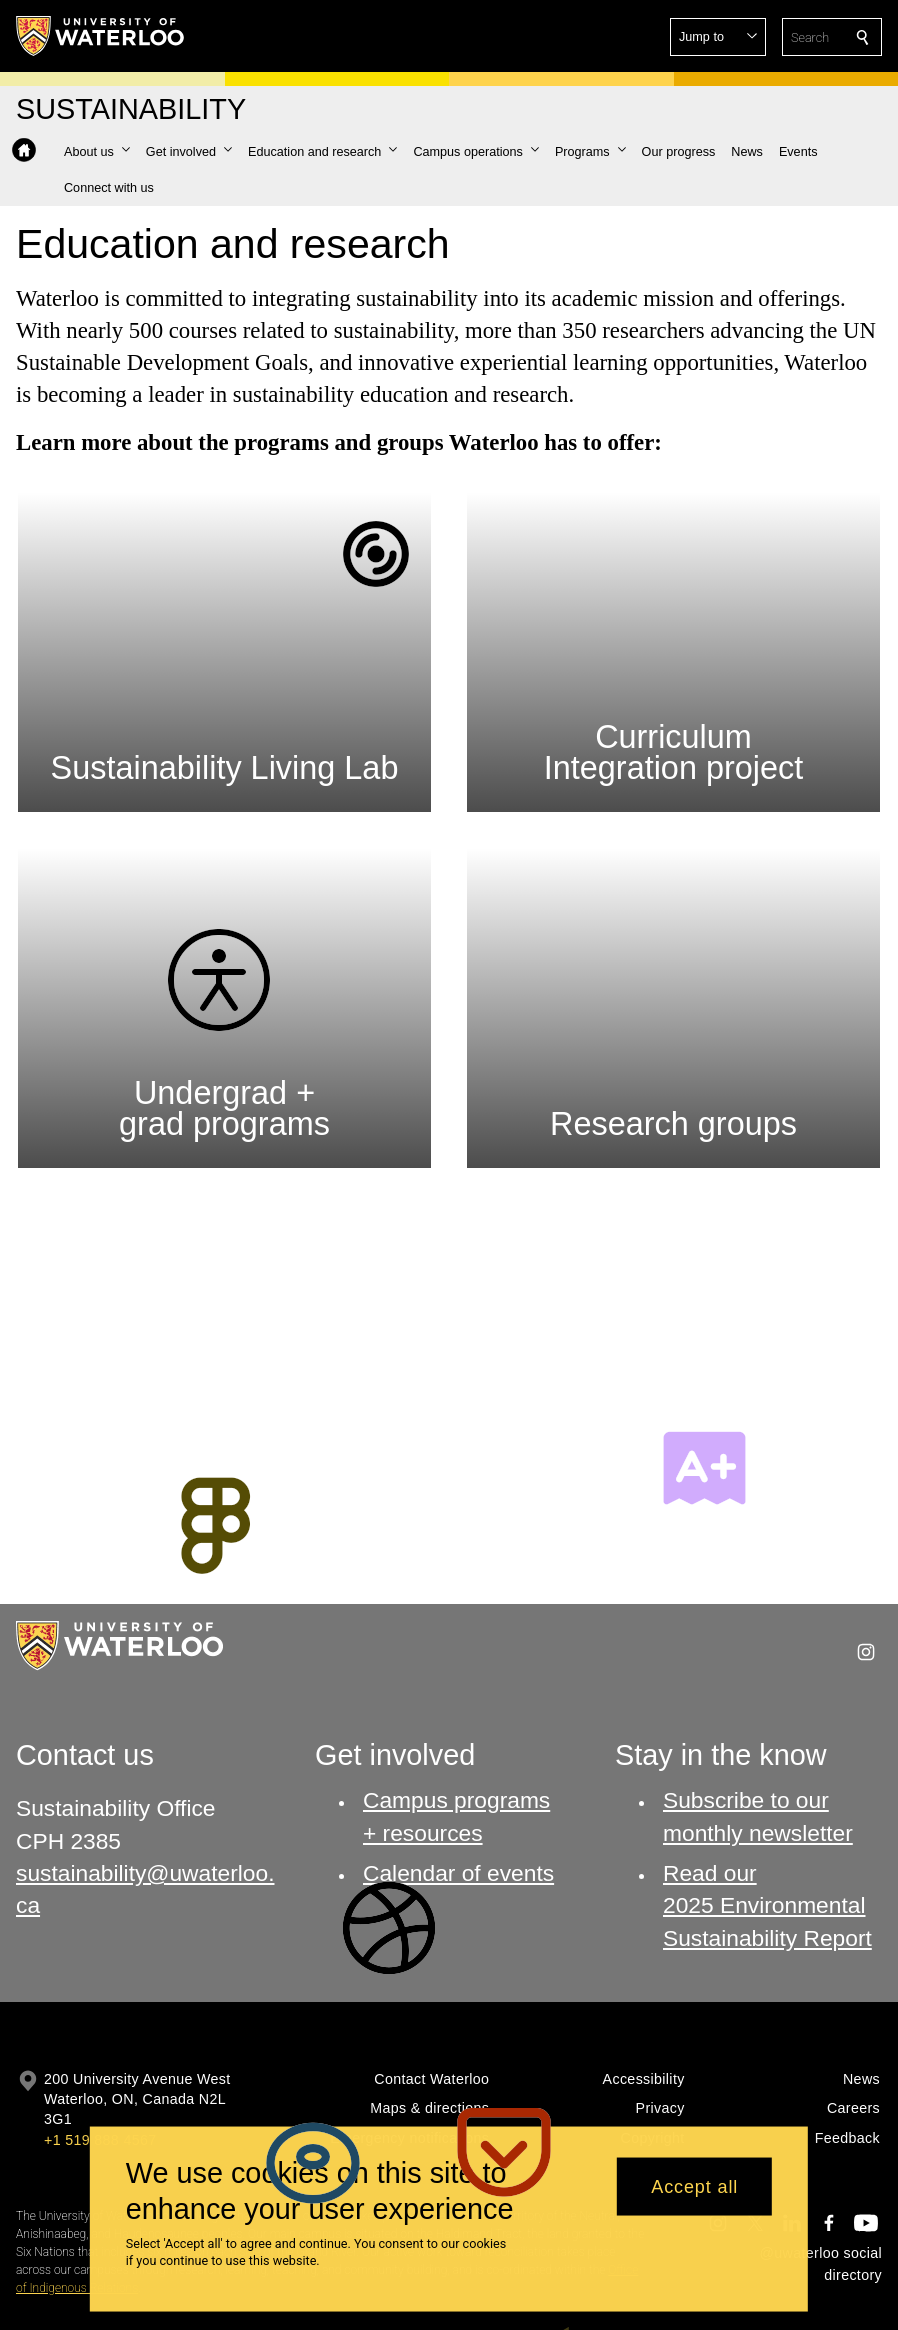 The image size is (898, 2330). Describe the element at coordinates (313, 2161) in the screenshot. I see `select a 3D torus shape in modeling software` at that location.